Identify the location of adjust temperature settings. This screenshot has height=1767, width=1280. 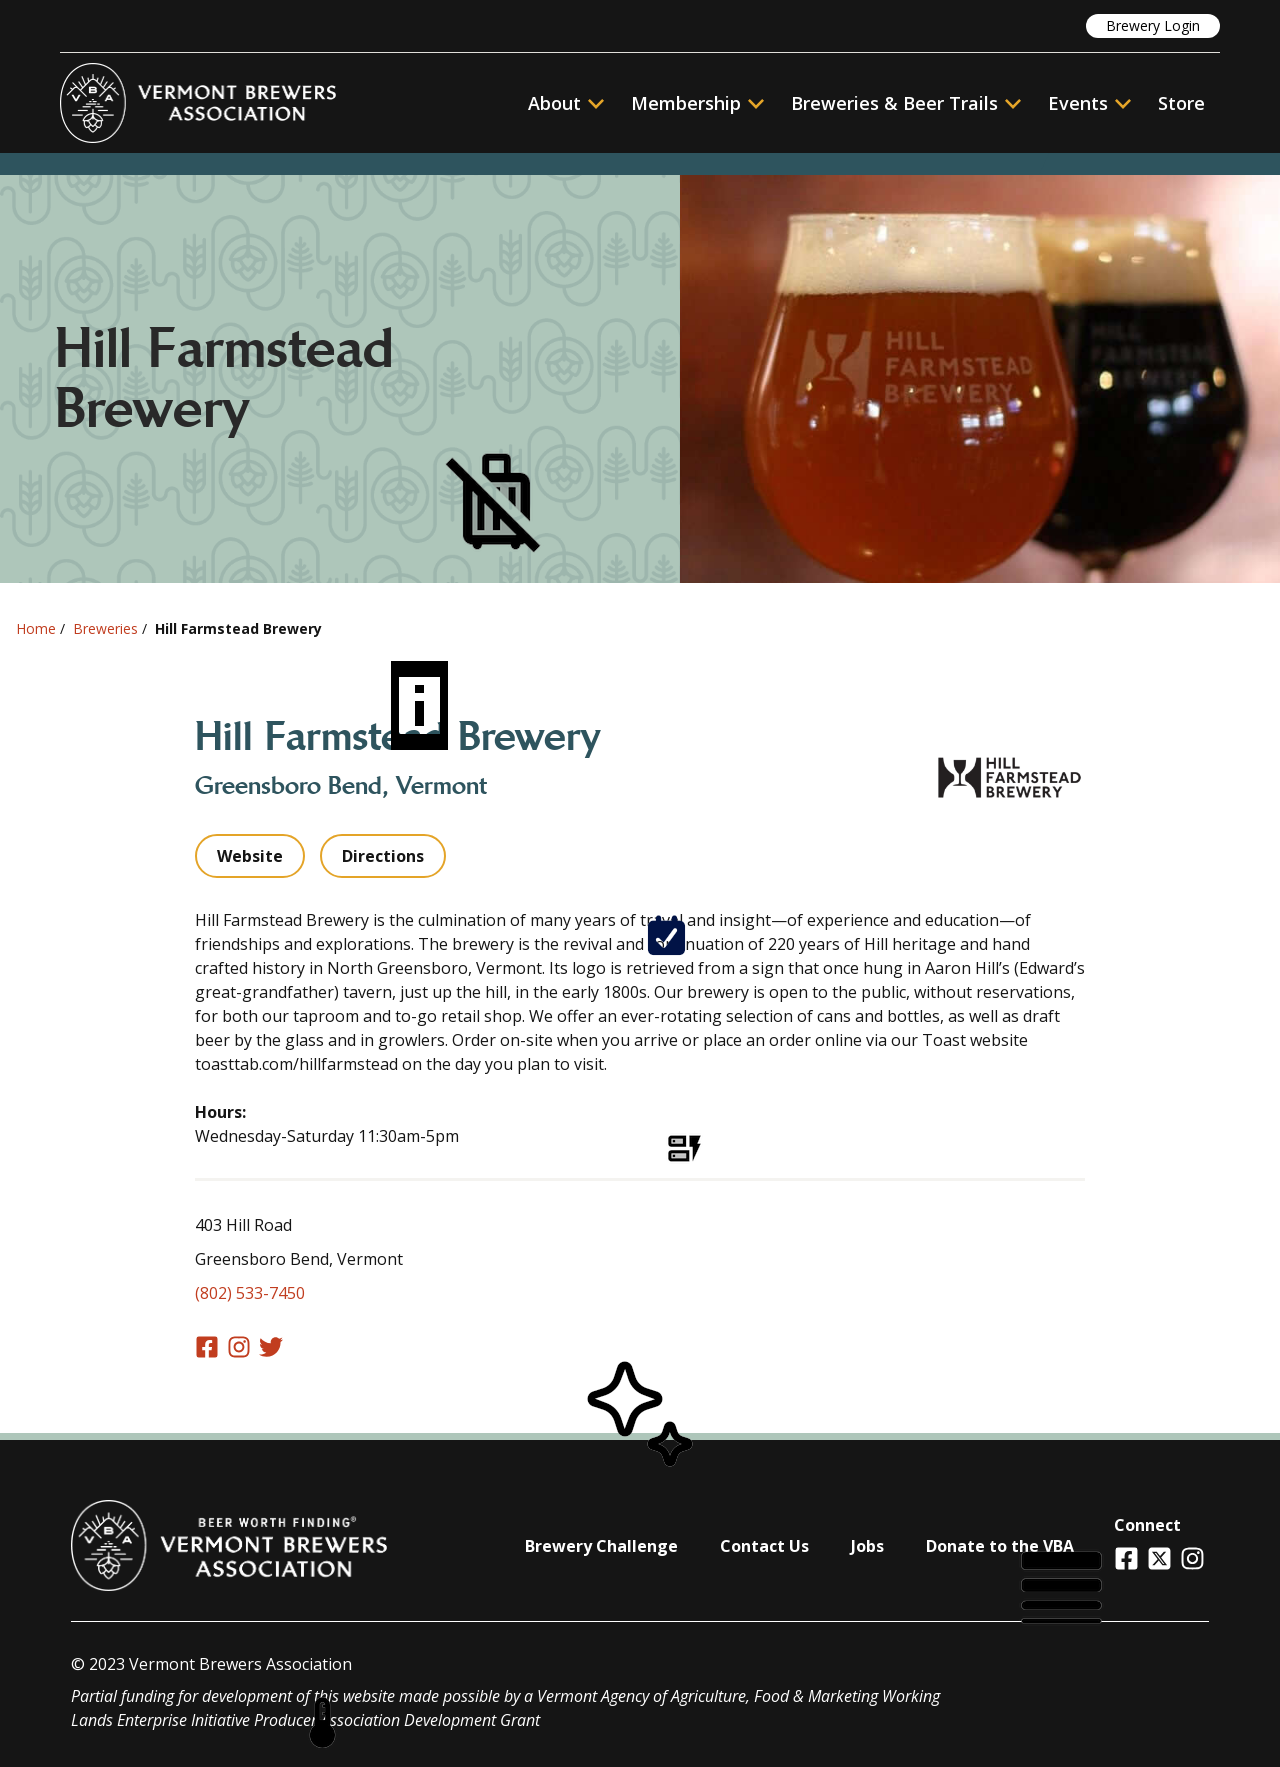
(322, 1722).